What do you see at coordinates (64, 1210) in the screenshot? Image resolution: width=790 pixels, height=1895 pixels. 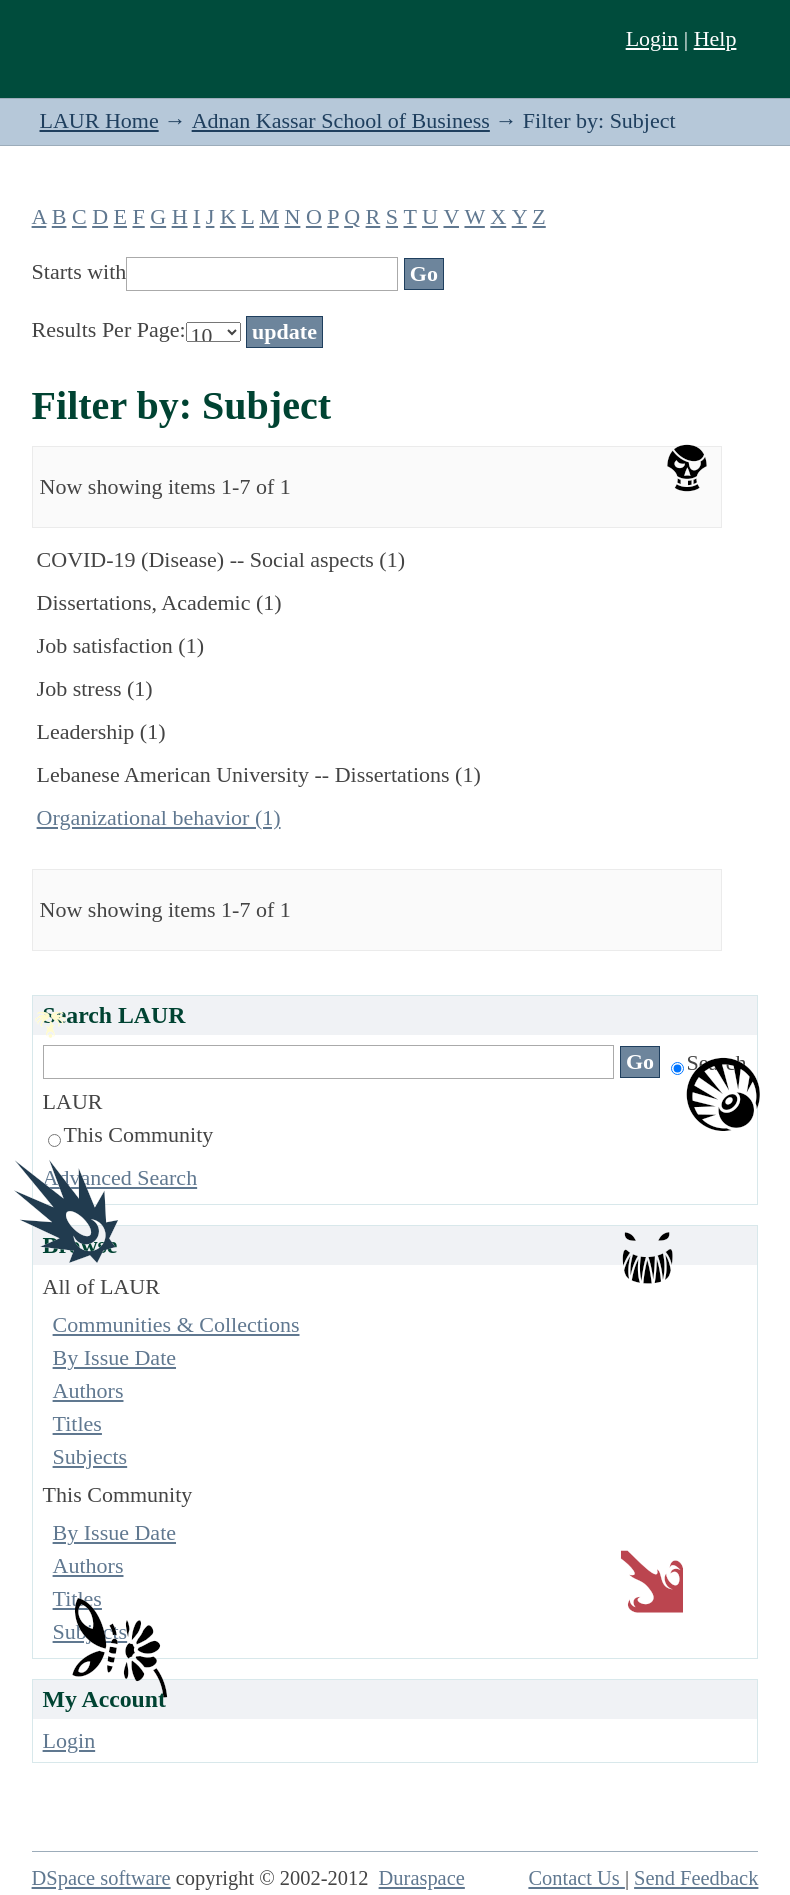 I see `indicates a falling or dropping object in gameplay` at bounding box center [64, 1210].